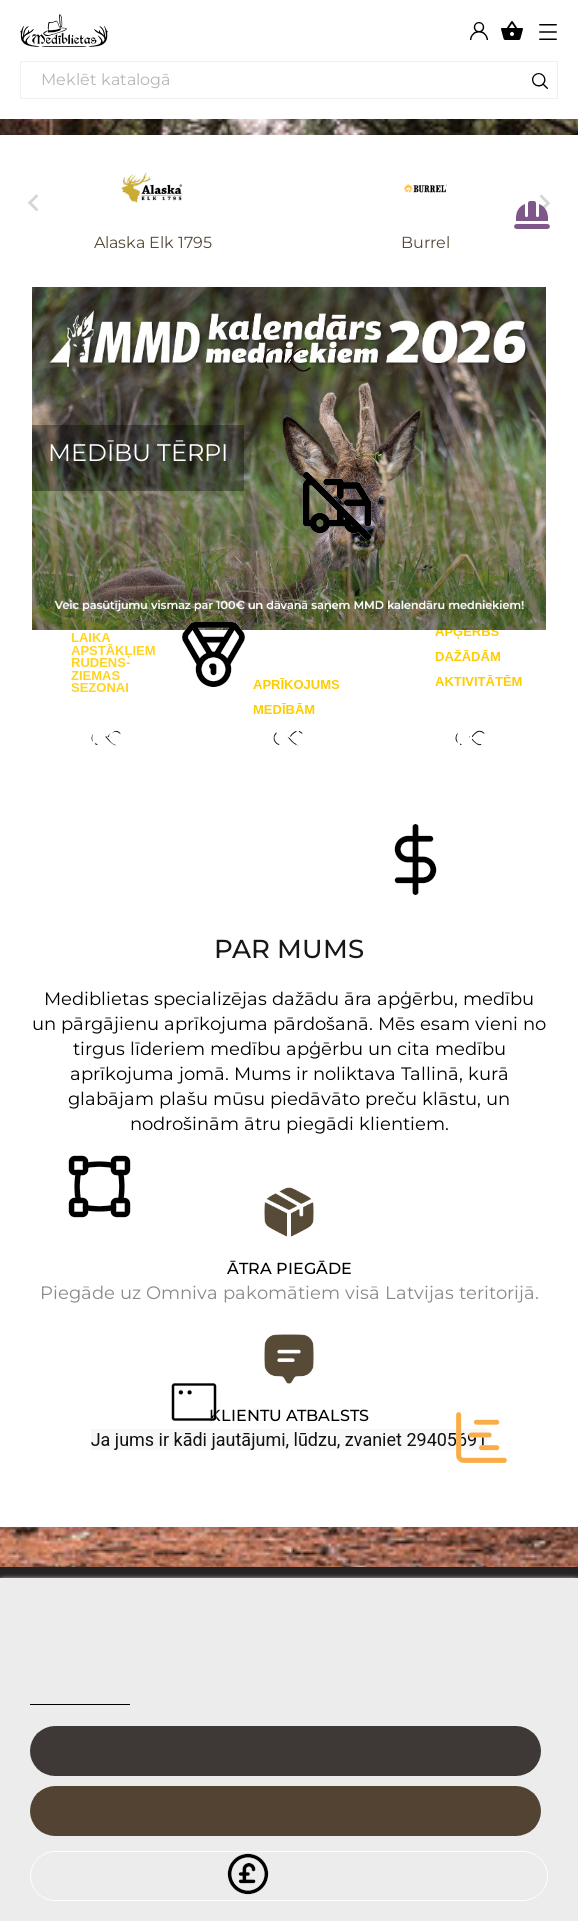 The width and height of the screenshot is (578, 1921). What do you see at coordinates (248, 1874) in the screenshot?
I see `view balance in british pounds` at bounding box center [248, 1874].